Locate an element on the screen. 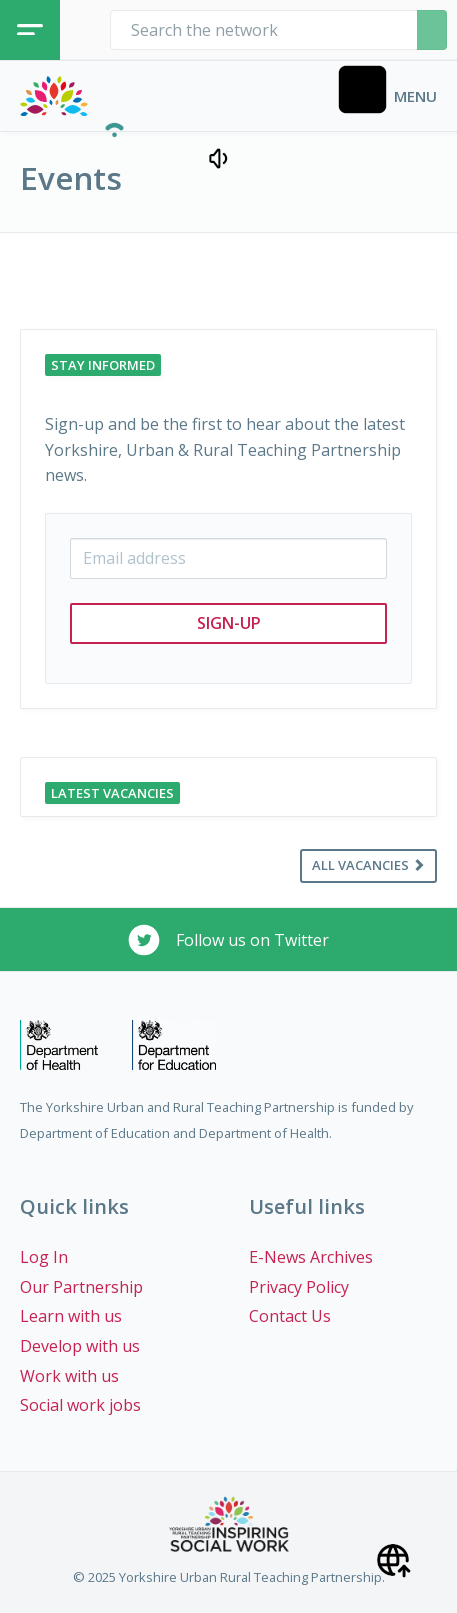 The width and height of the screenshot is (457, 1613). adjust audio volume level is located at coordinates (220, 158).